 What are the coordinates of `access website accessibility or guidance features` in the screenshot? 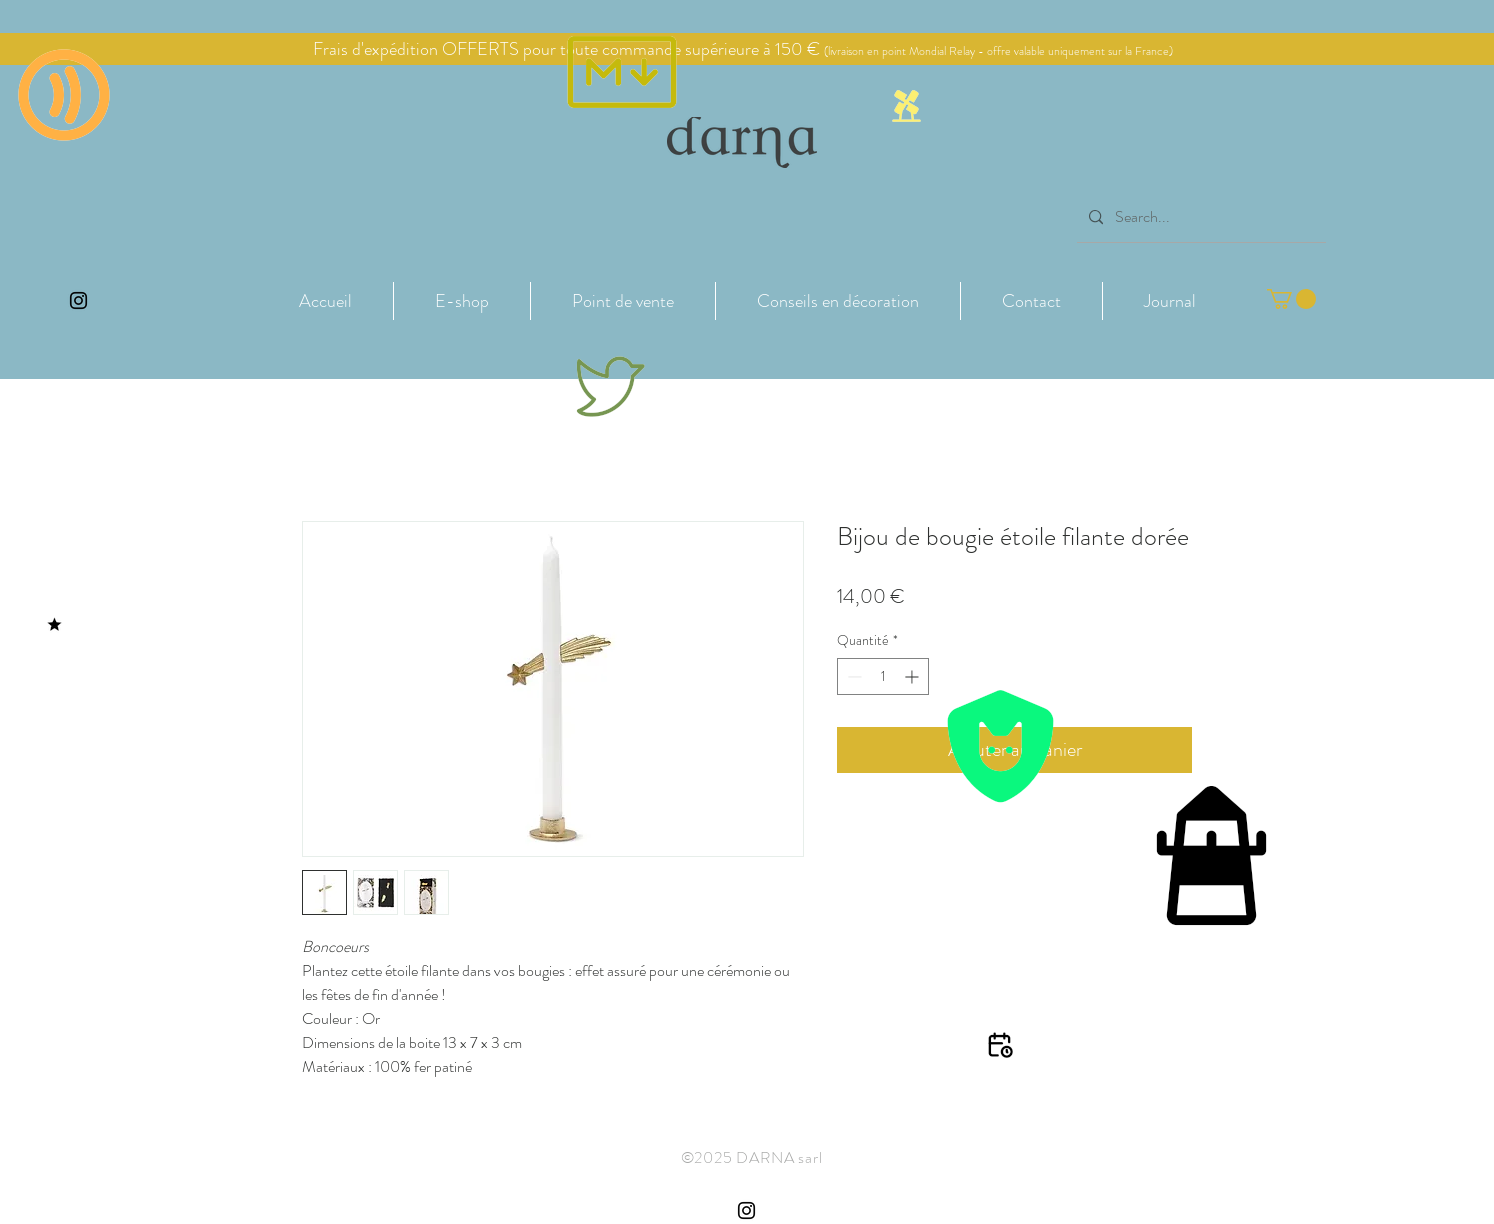 It's located at (1211, 860).